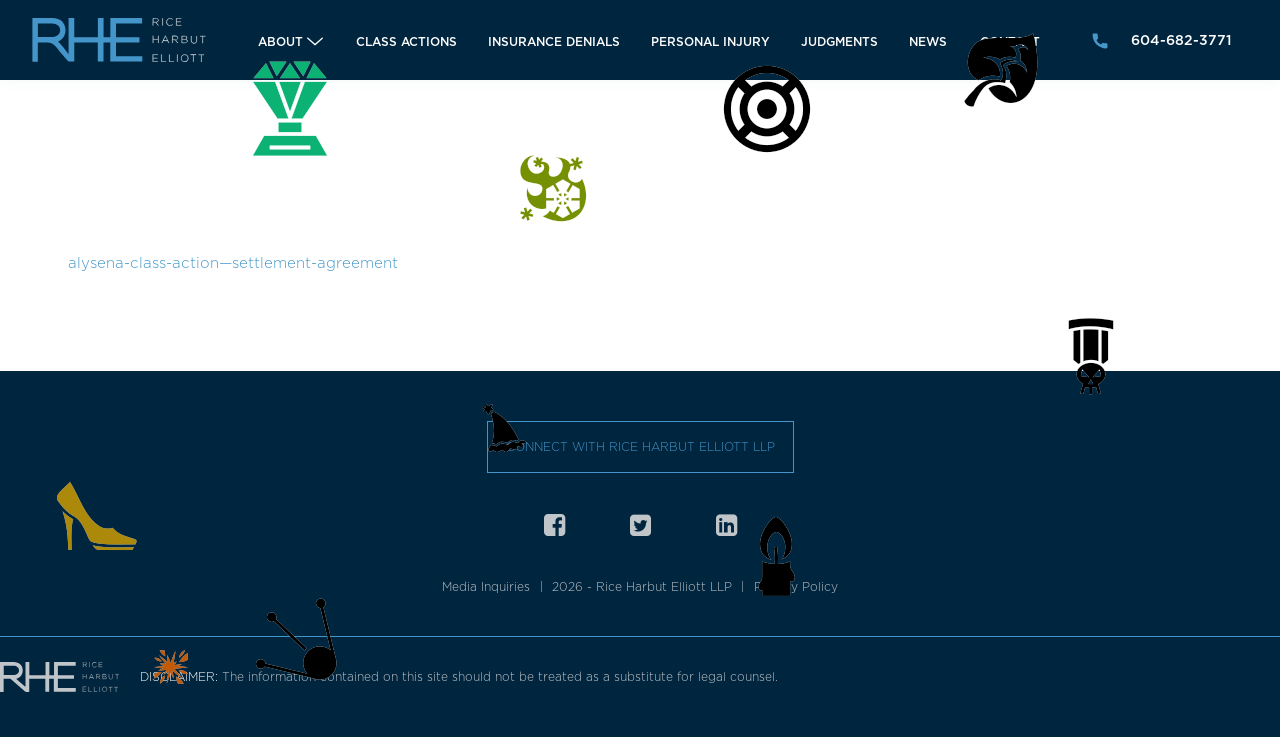  Describe the element at coordinates (97, 516) in the screenshot. I see `browse women's footwear category` at that location.